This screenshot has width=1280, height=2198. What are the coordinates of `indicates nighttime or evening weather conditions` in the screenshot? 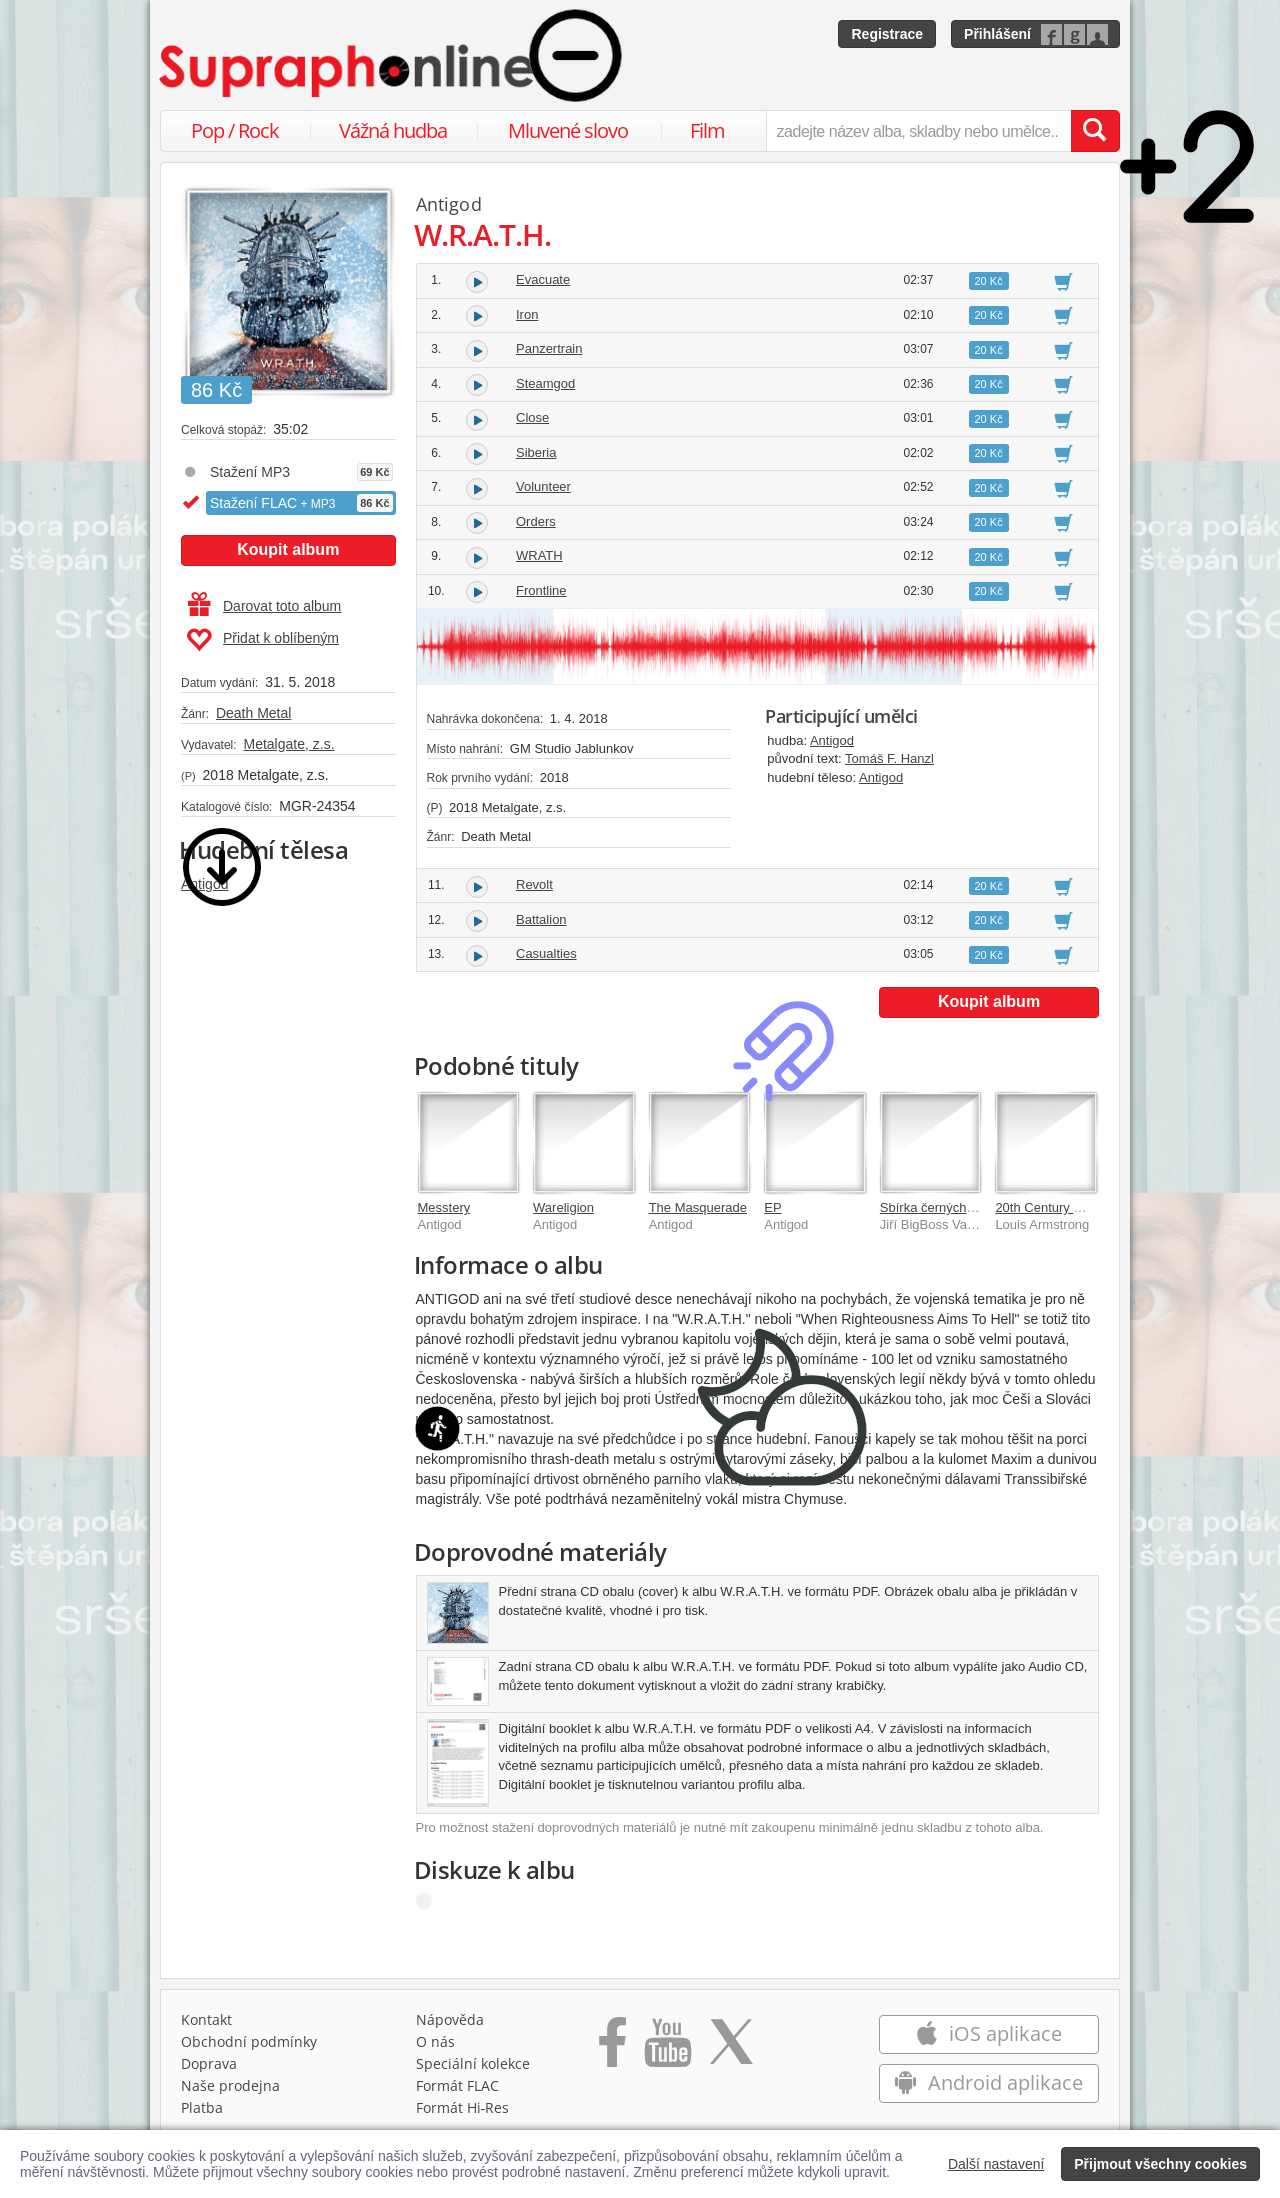 It's located at (778, 1415).